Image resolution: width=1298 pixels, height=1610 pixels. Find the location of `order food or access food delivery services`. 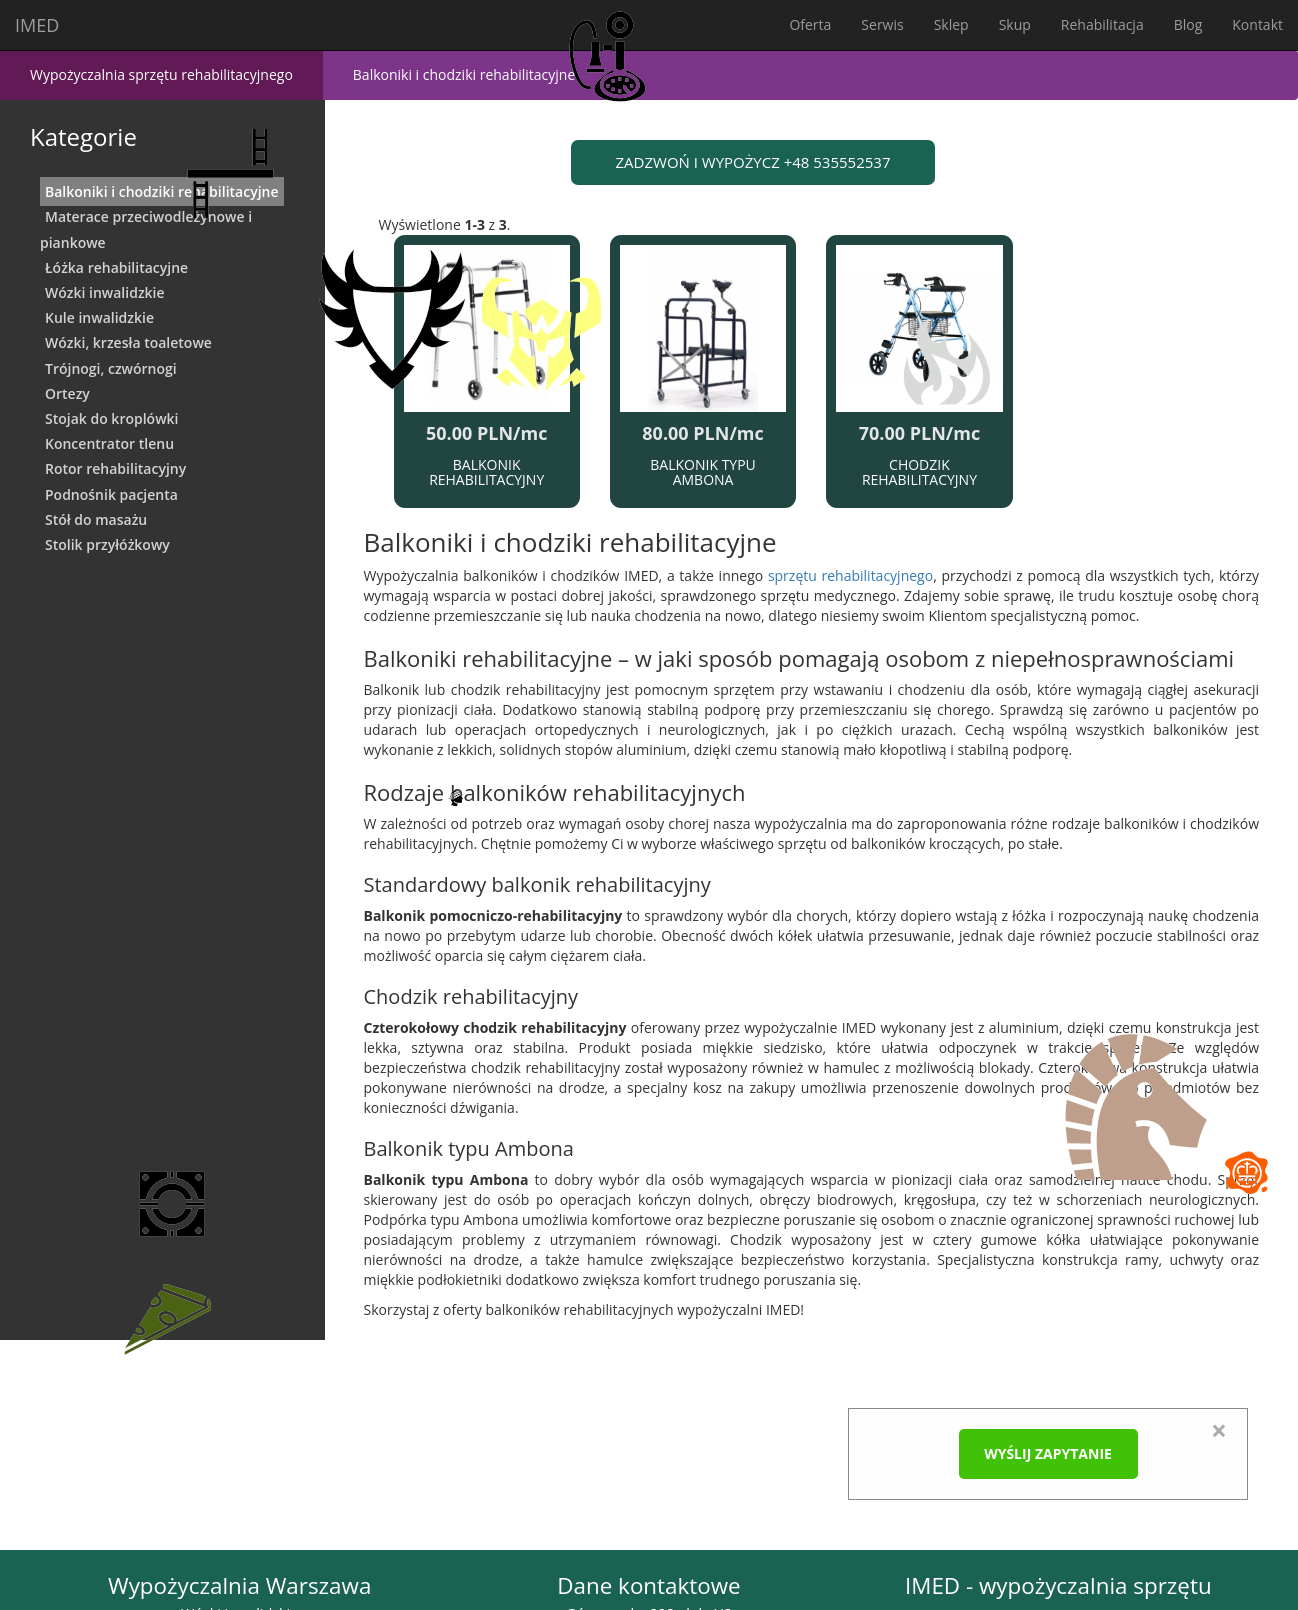

order food or access food delivery services is located at coordinates (166, 1317).